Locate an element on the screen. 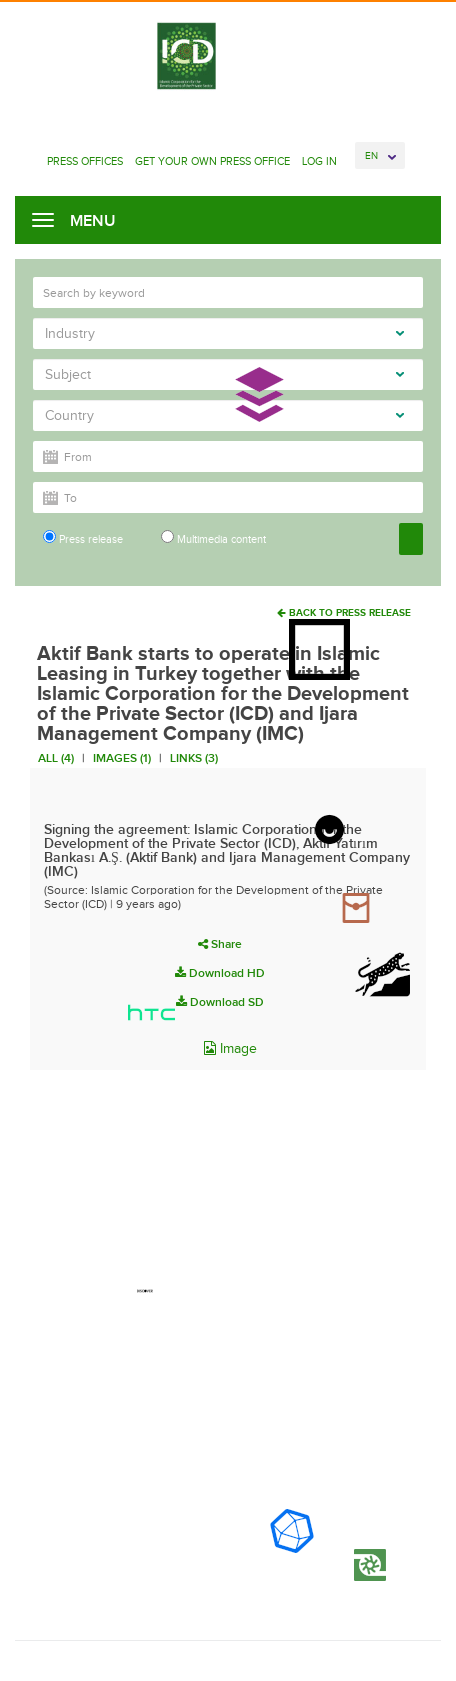  open CodeSandbox development environment is located at coordinates (319, 649).